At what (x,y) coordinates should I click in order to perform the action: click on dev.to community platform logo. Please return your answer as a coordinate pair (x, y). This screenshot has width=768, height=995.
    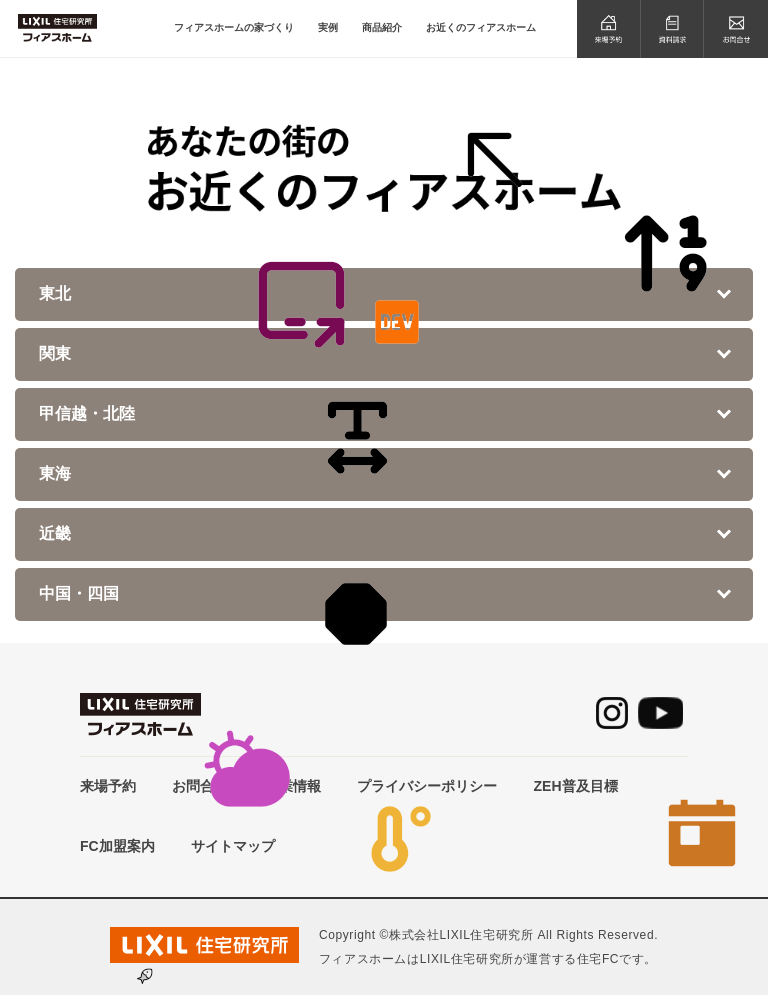
    Looking at the image, I should click on (397, 322).